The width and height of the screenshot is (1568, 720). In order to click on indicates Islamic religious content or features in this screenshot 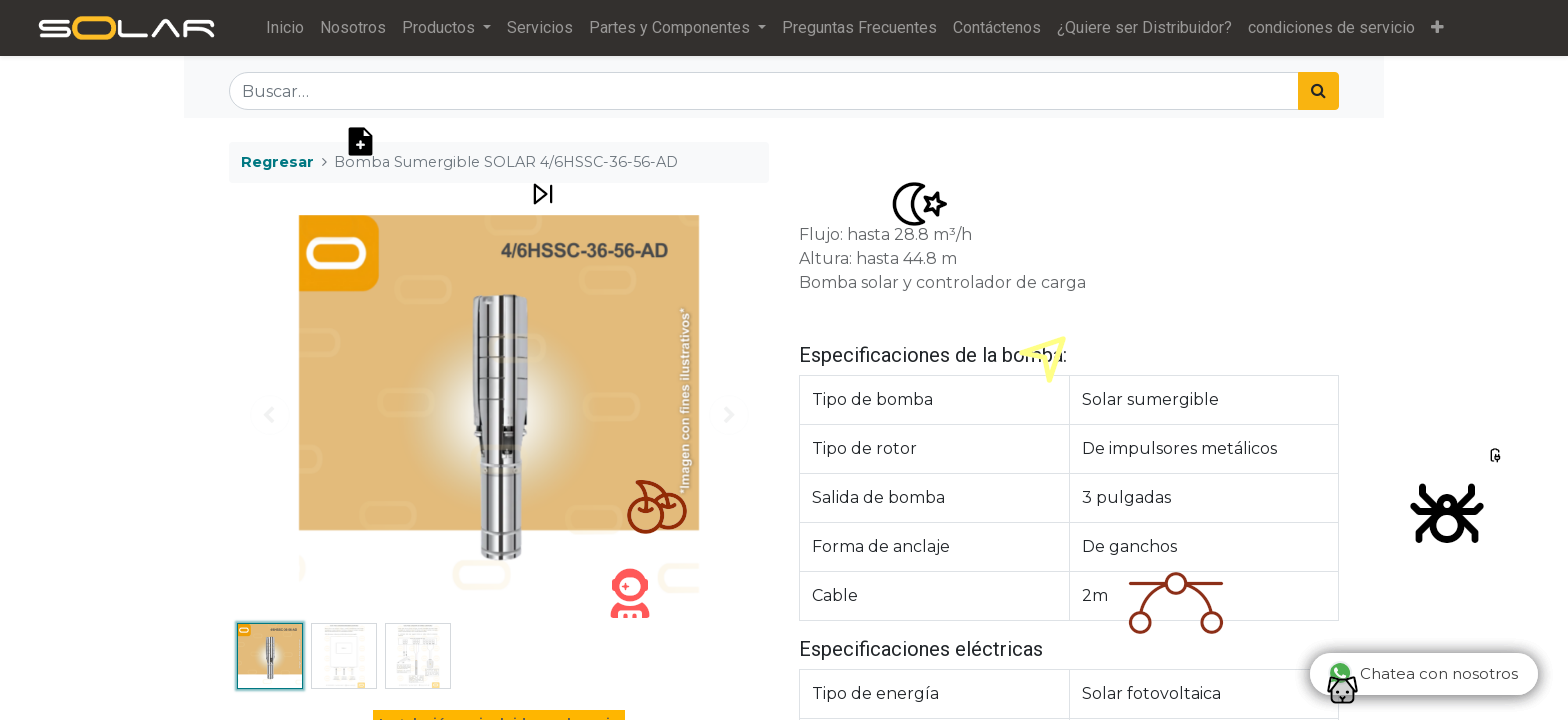, I will do `click(918, 204)`.